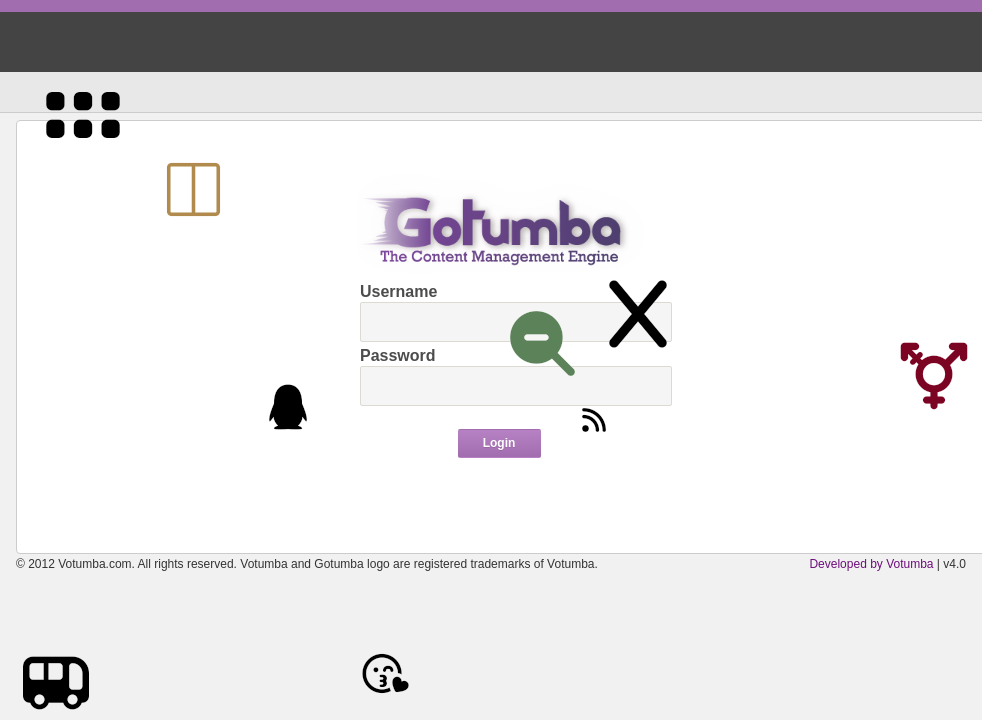  I want to click on switch to grid view layout, so click(83, 115).